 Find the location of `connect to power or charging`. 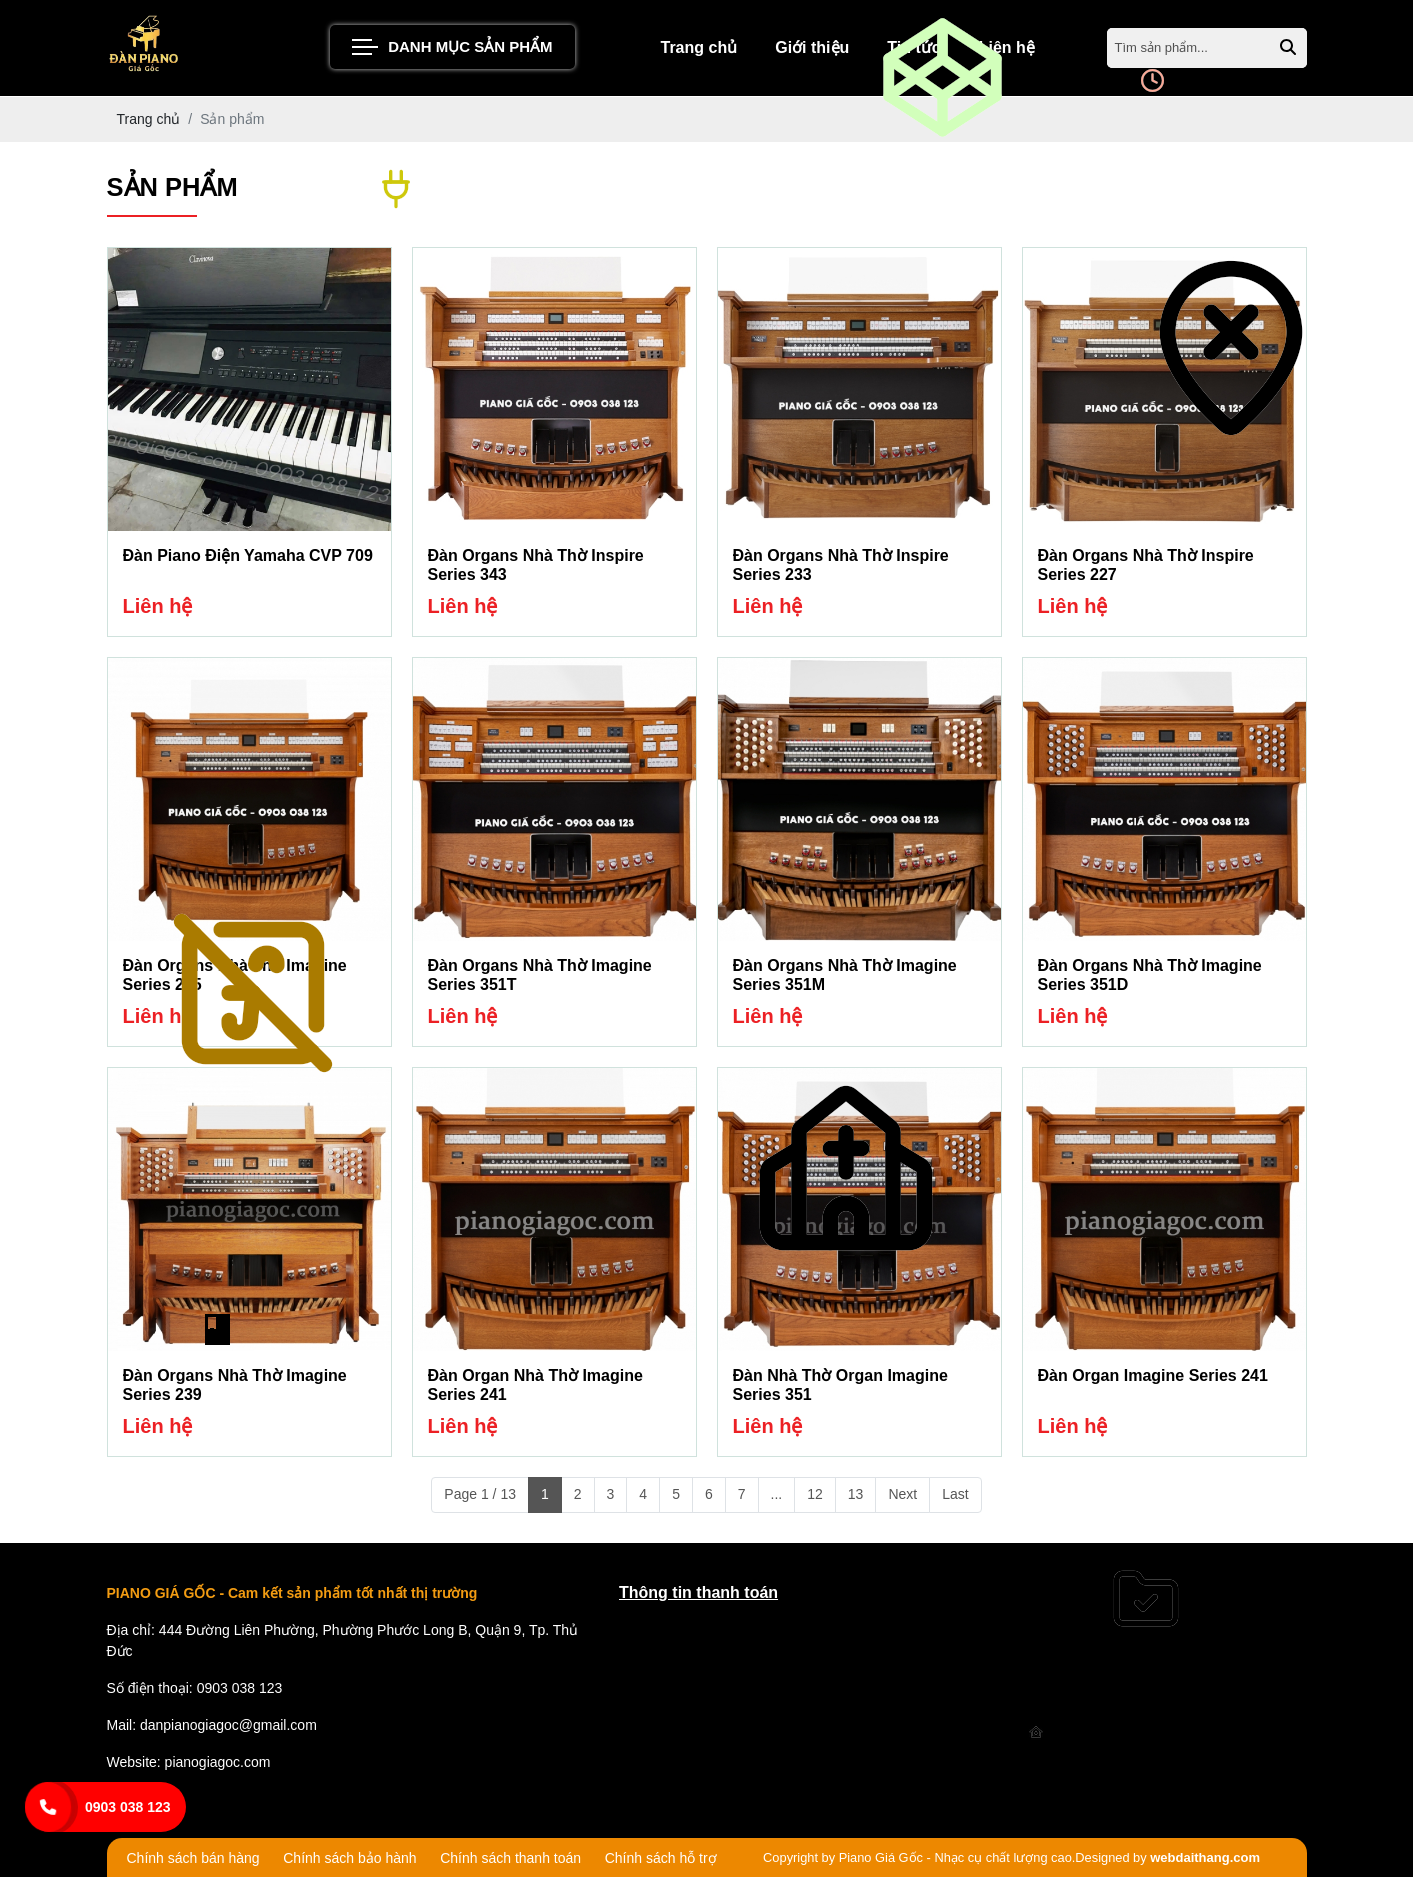

connect to power or charging is located at coordinates (396, 189).